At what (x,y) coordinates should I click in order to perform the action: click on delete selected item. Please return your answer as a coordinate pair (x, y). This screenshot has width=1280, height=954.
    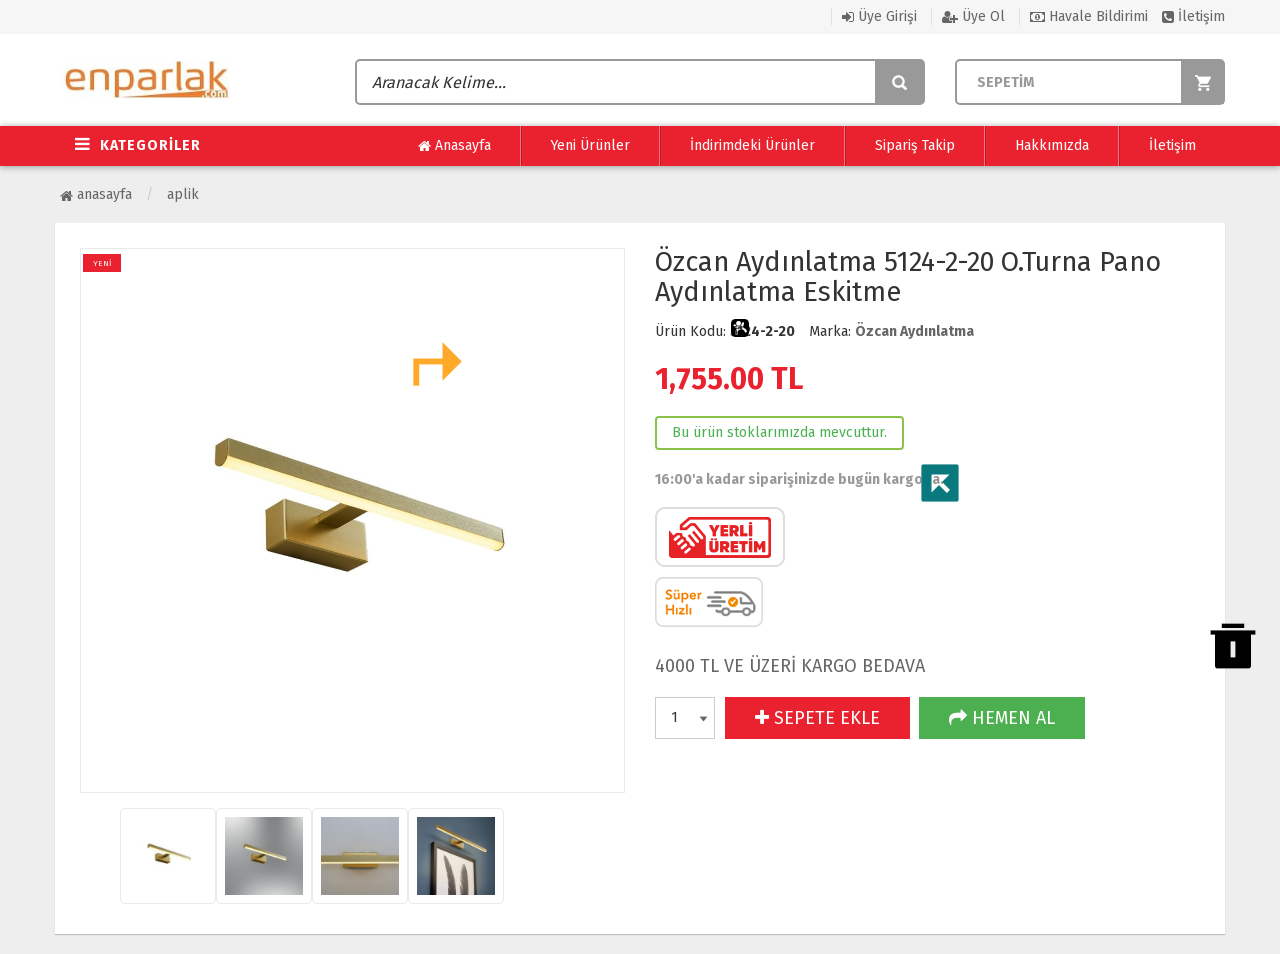
    Looking at the image, I should click on (1233, 646).